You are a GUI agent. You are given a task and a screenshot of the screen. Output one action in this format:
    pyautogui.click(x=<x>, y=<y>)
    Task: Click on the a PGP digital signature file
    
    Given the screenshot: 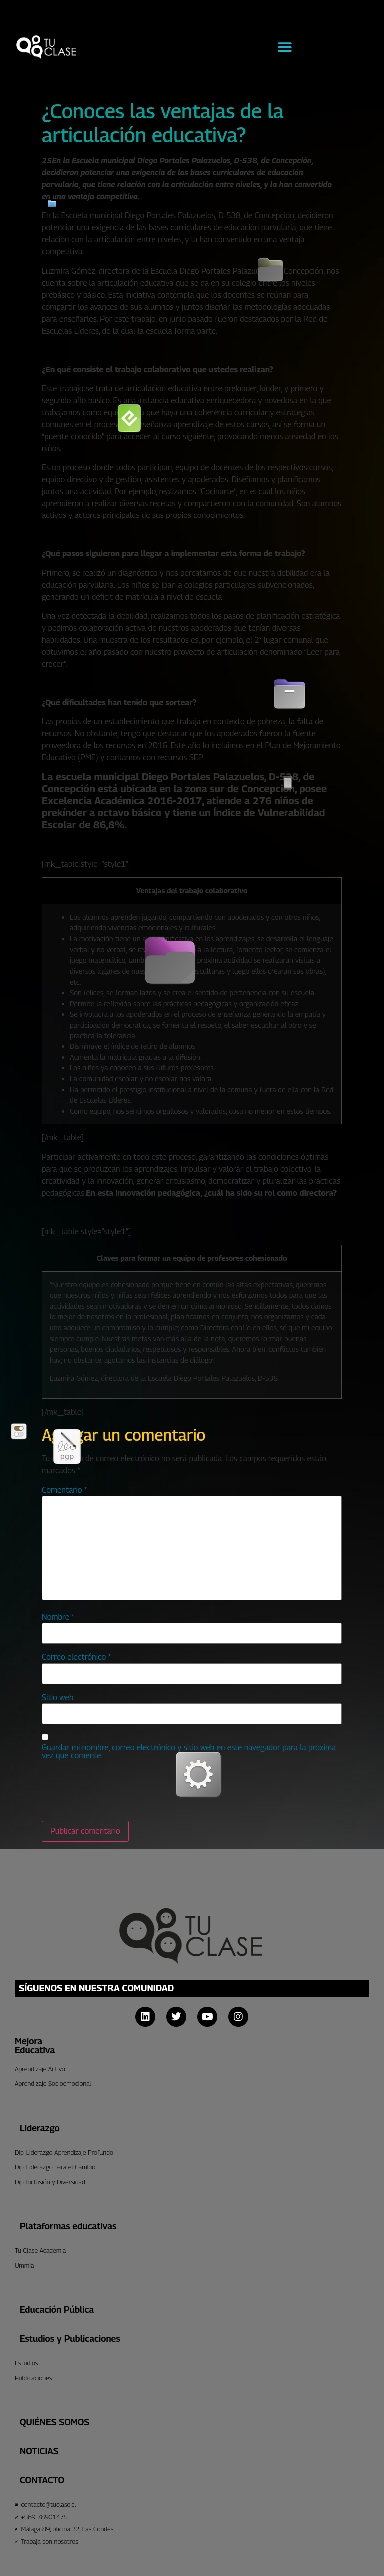 What is the action you would take?
    pyautogui.click(x=67, y=1446)
    